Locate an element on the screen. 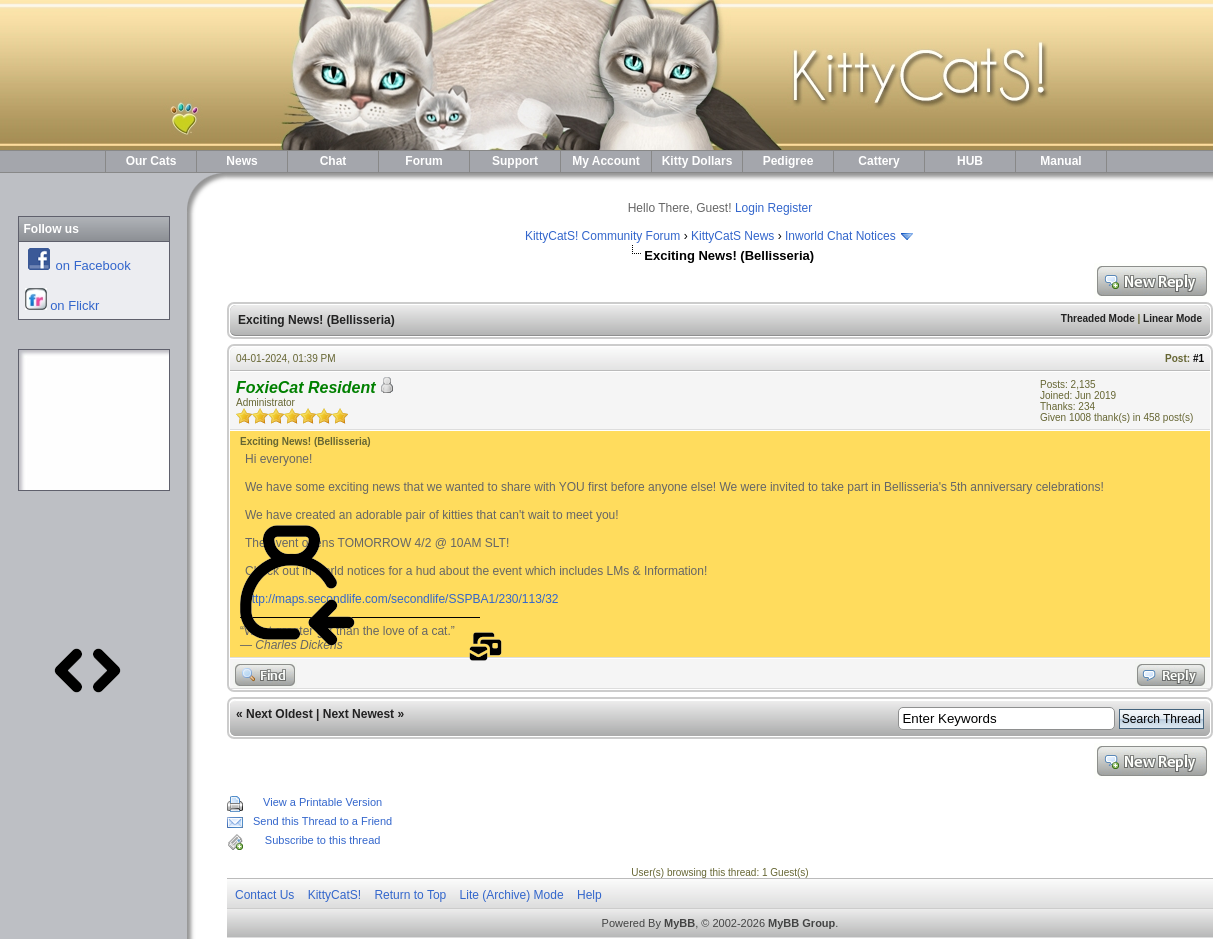 The image size is (1213, 939). access bulk mail or mass email tools is located at coordinates (485, 646).